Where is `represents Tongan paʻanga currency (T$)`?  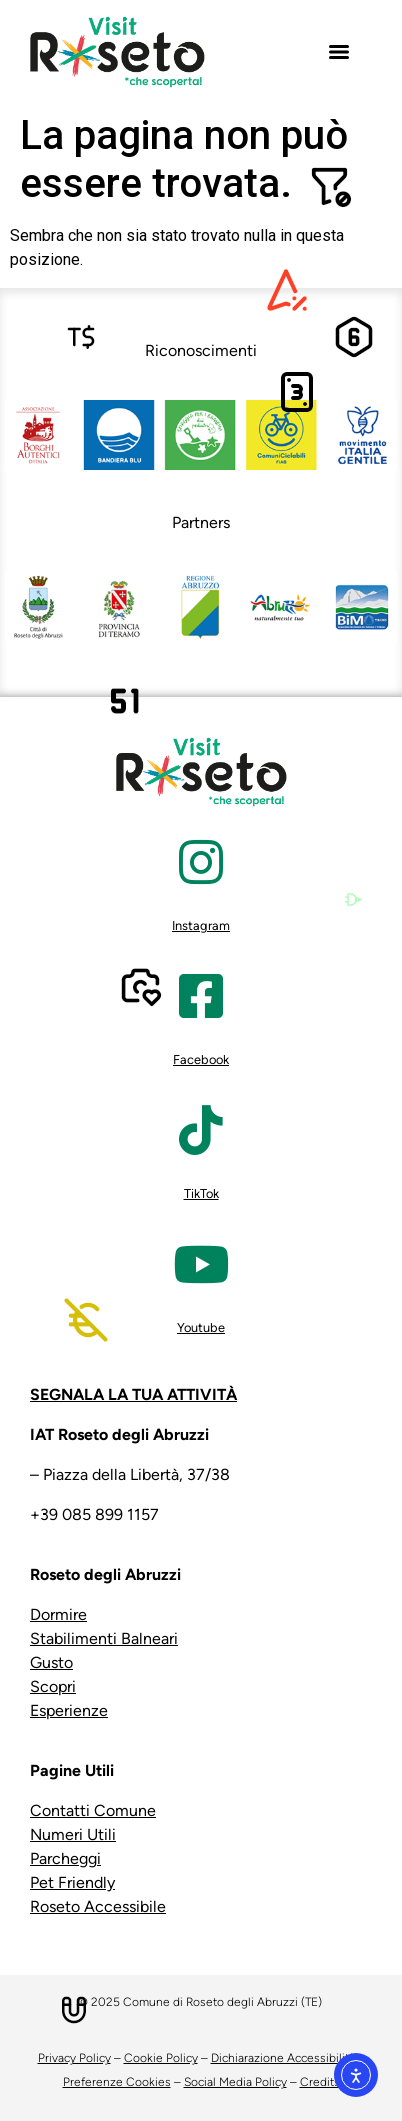
represents Tongan paʻanga currency (T$) is located at coordinates (81, 337).